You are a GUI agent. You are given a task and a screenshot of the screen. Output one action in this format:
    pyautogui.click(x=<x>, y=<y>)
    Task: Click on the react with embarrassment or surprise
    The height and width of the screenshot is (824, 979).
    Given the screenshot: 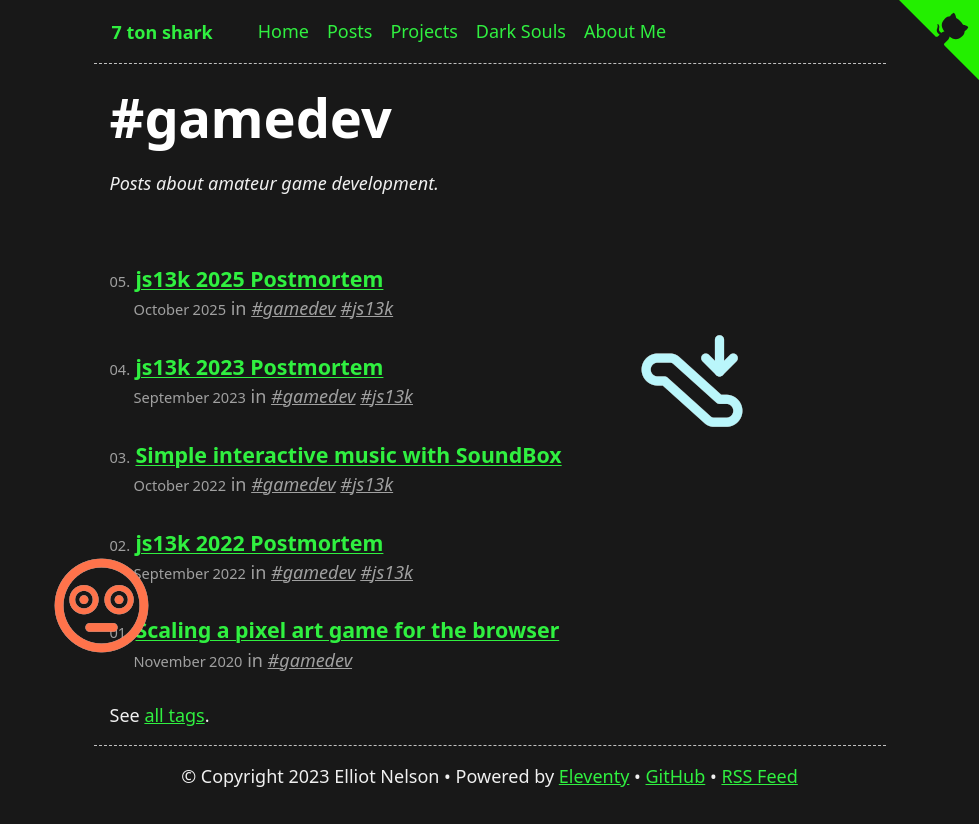 What is the action you would take?
    pyautogui.click(x=101, y=605)
    